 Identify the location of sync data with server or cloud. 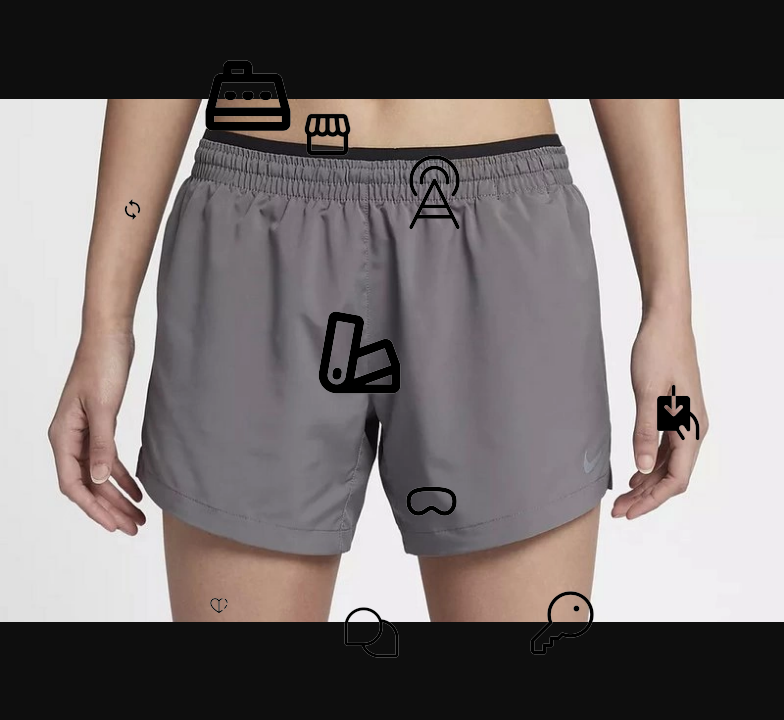
(132, 209).